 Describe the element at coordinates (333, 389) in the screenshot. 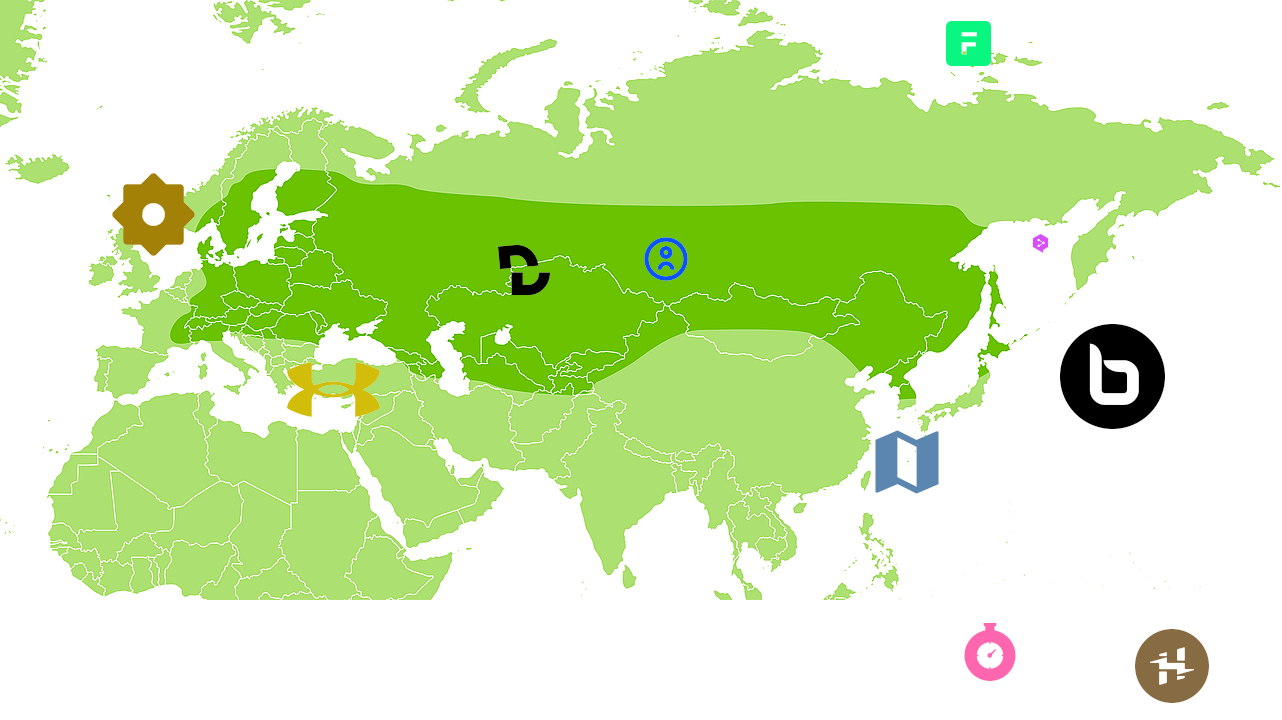

I see `under armour brand logo` at that location.